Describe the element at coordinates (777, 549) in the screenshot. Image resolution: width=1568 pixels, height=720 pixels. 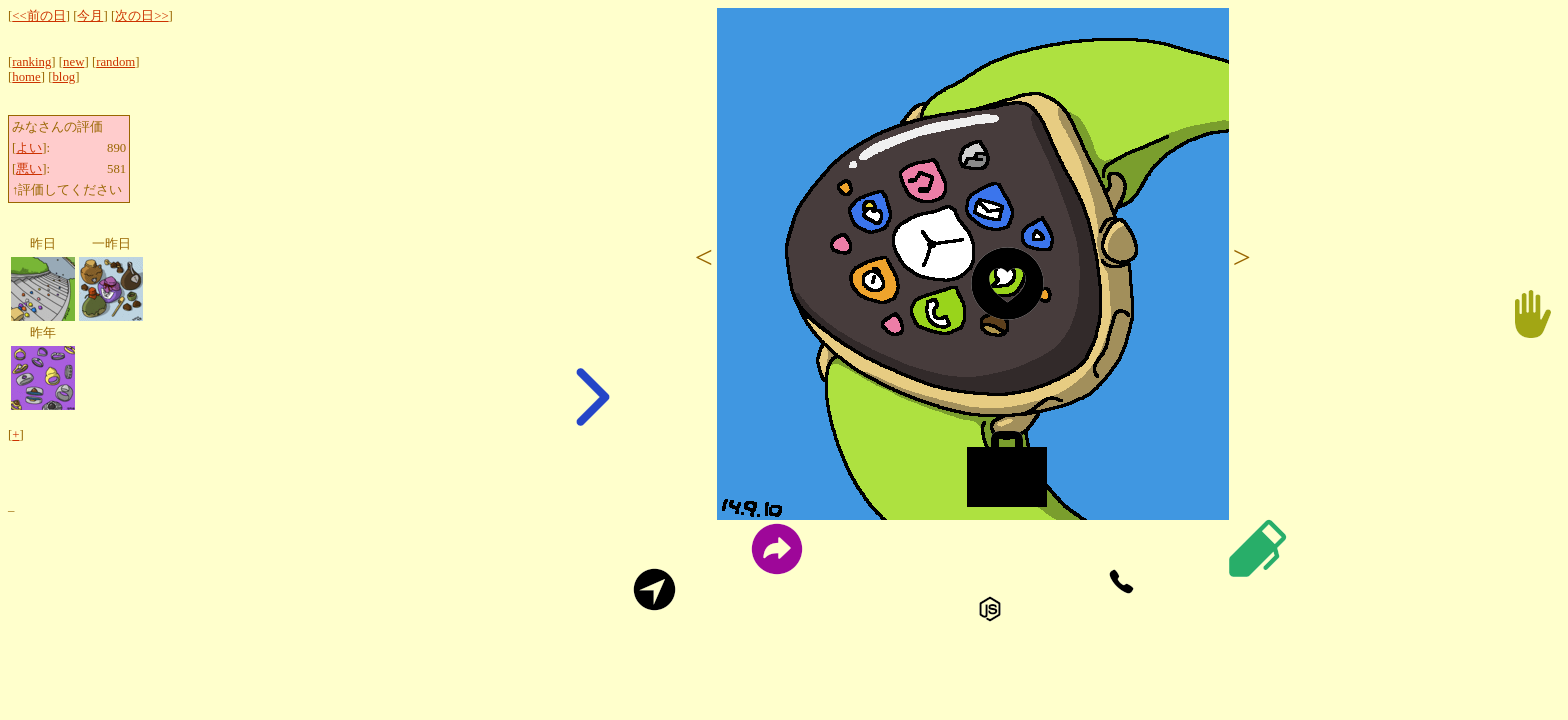
I see `share or forward content` at that location.